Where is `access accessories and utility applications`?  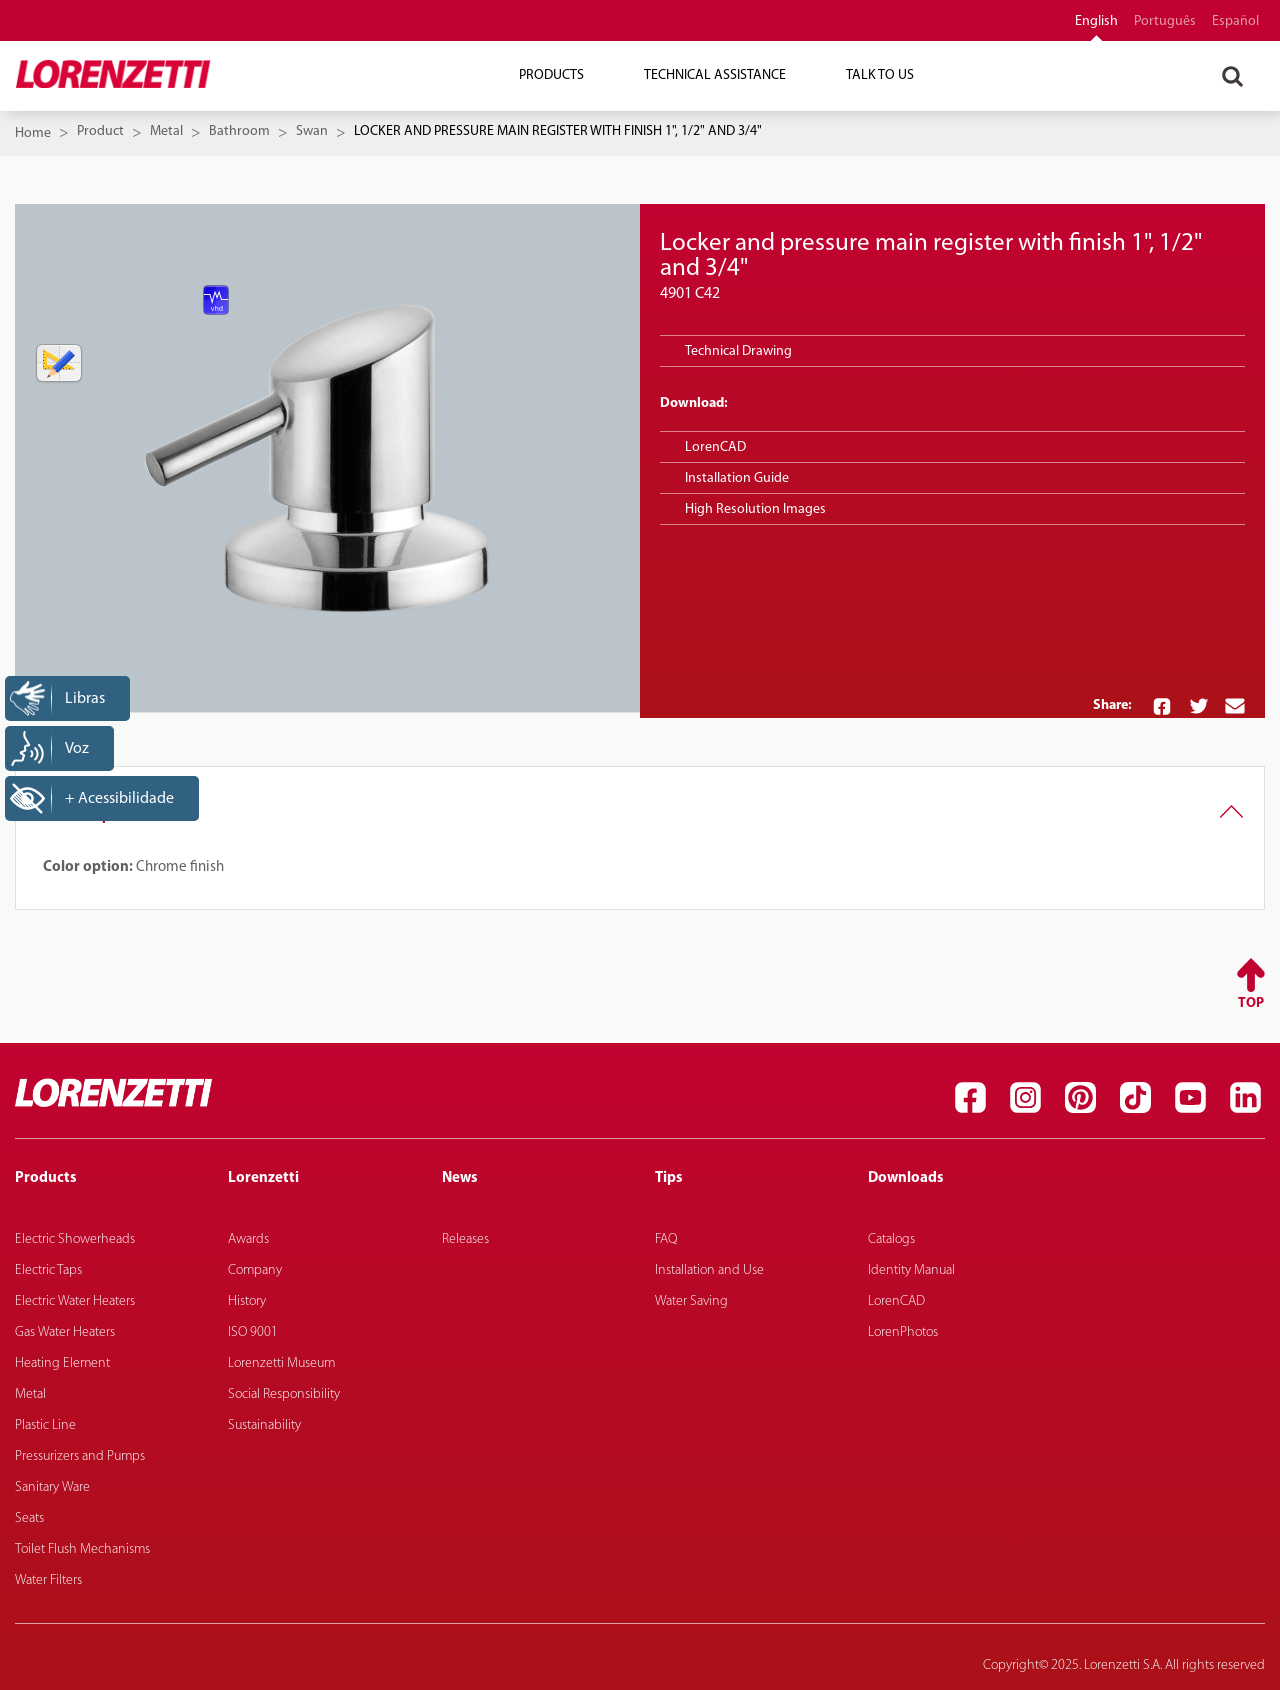 access accessories and utility applications is located at coordinates (59, 363).